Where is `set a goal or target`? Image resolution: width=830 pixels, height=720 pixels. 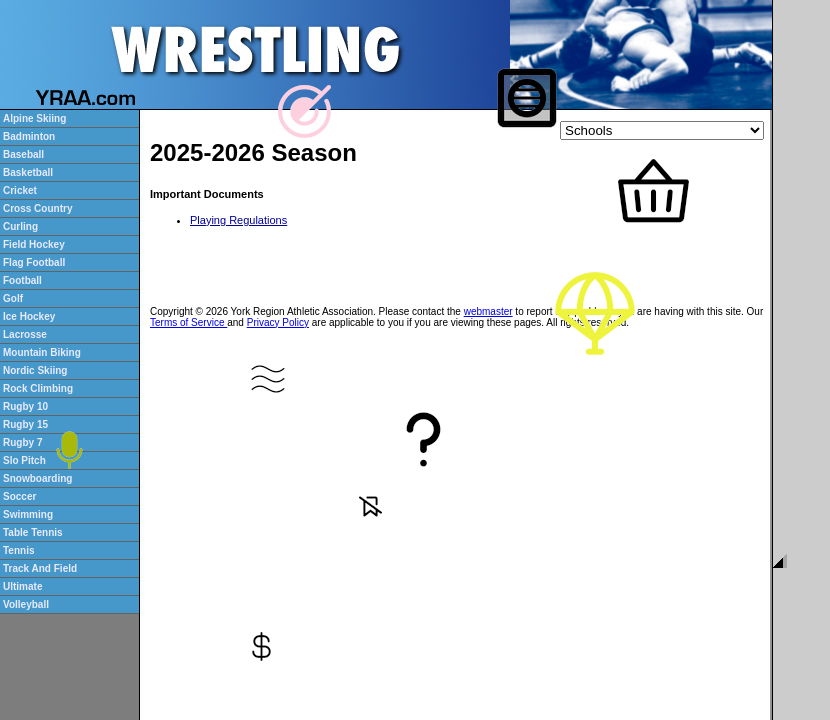 set a goal or target is located at coordinates (304, 111).